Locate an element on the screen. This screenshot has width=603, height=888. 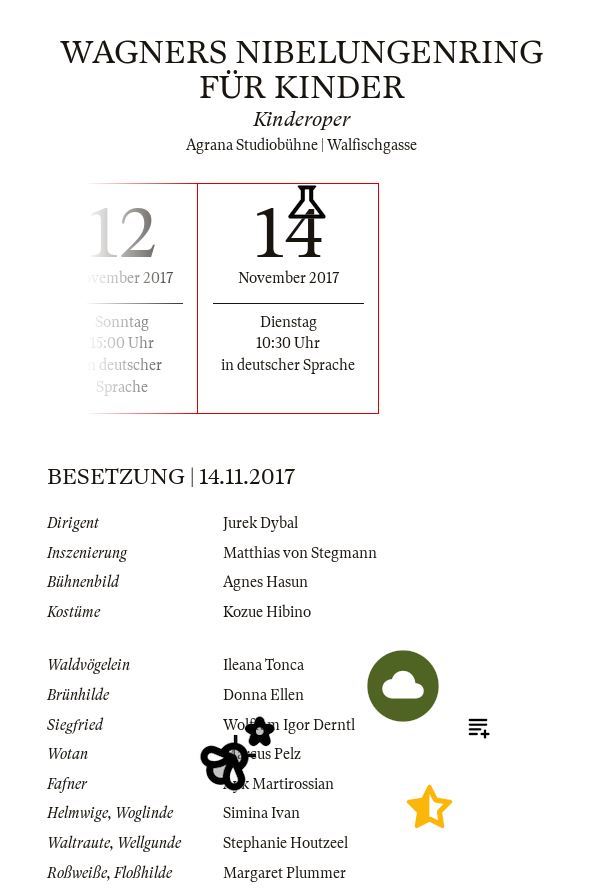
add new text or text field is located at coordinates (478, 727).